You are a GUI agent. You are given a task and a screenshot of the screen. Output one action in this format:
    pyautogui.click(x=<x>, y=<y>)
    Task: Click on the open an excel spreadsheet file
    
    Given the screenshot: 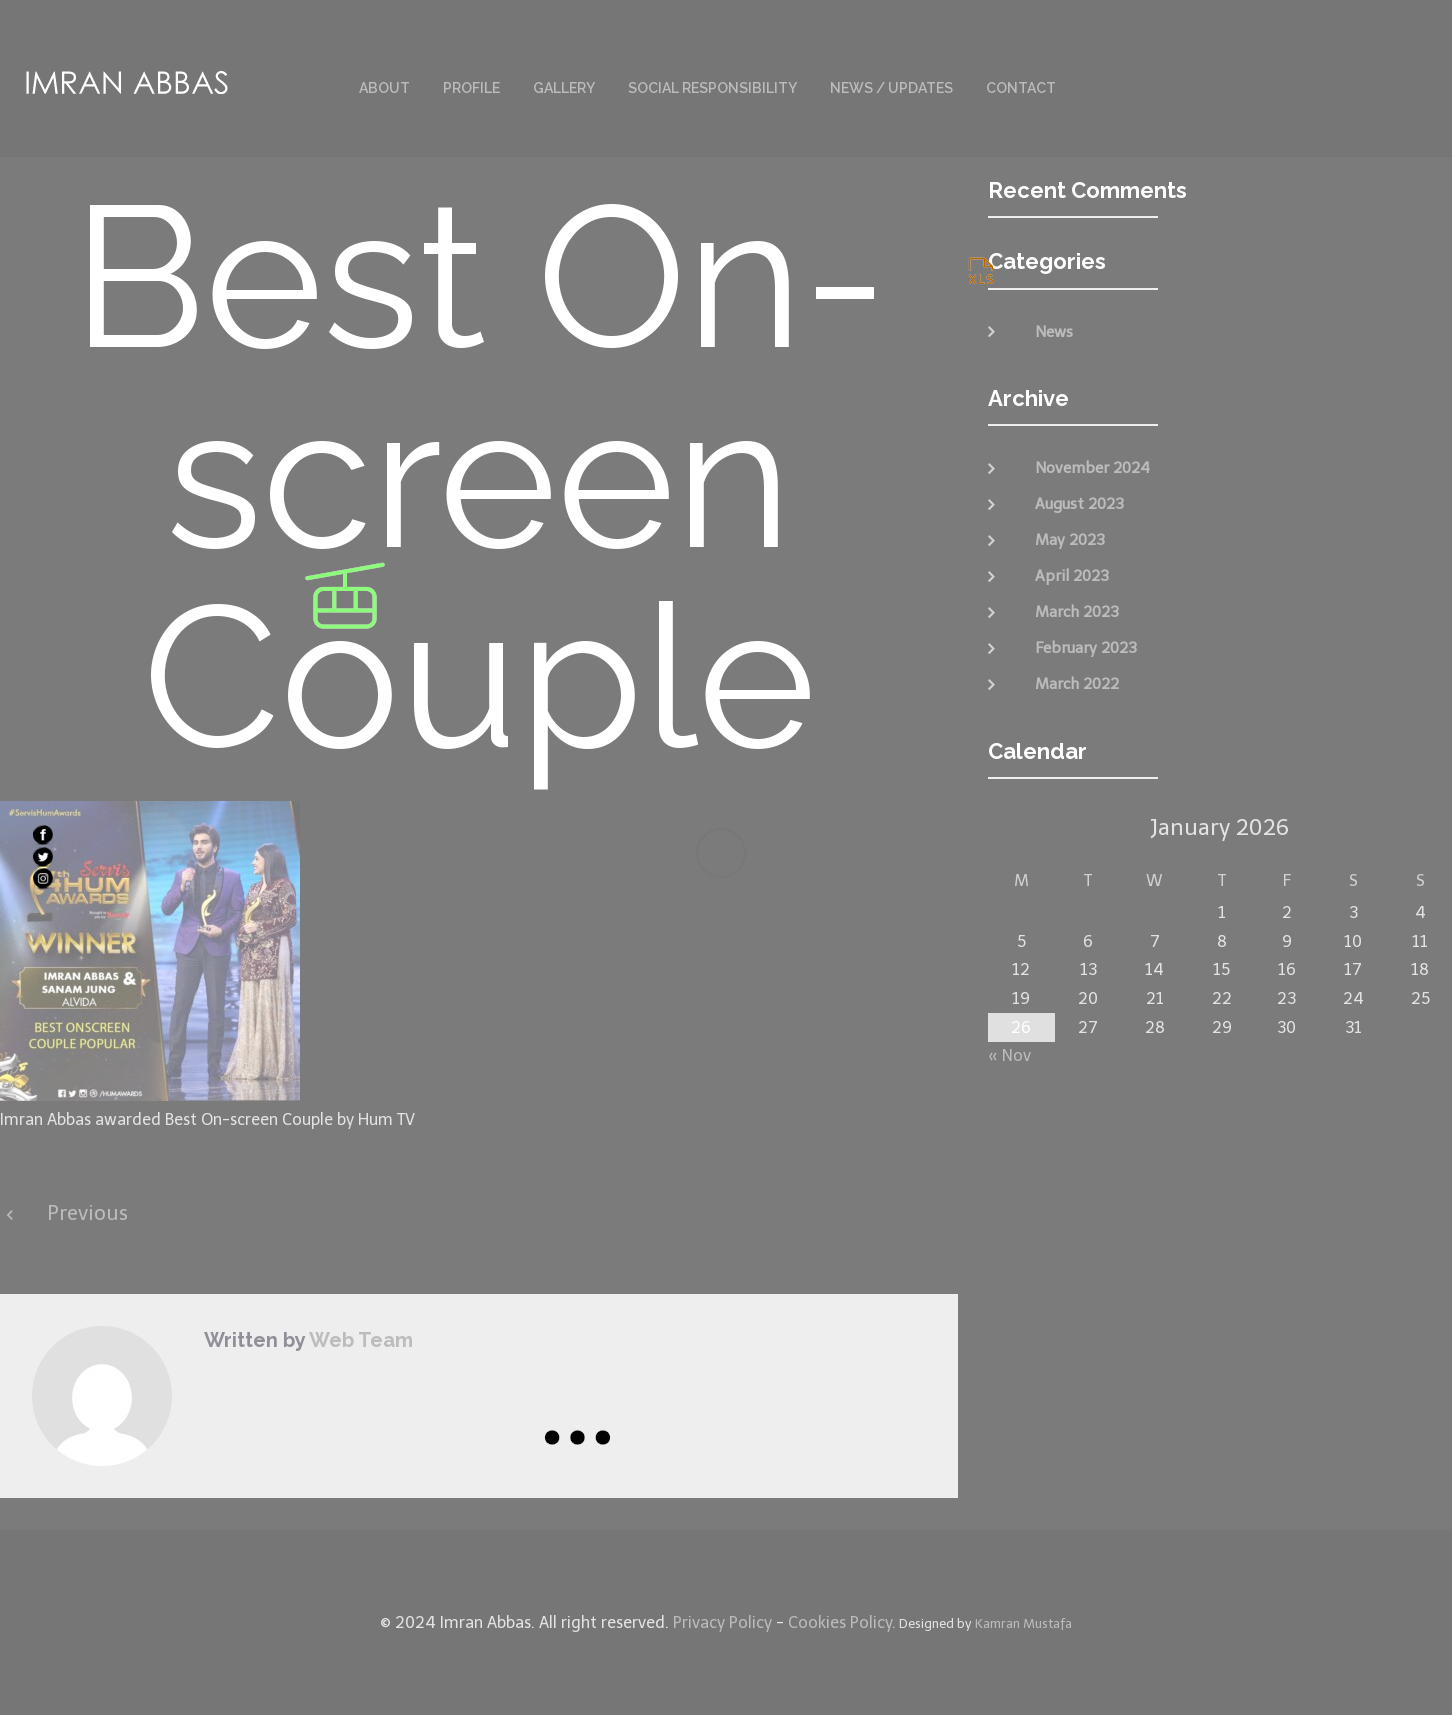 What is the action you would take?
    pyautogui.click(x=981, y=272)
    